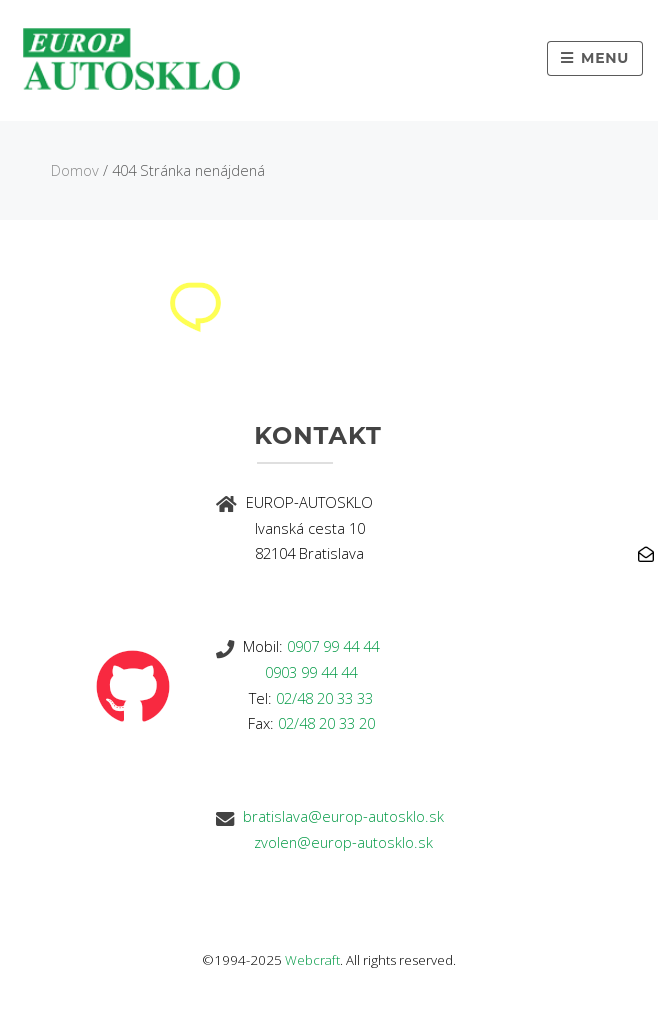 The width and height of the screenshot is (658, 1035). Describe the element at coordinates (195, 305) in the screenshot. I see `open chat or messaging` at that location.